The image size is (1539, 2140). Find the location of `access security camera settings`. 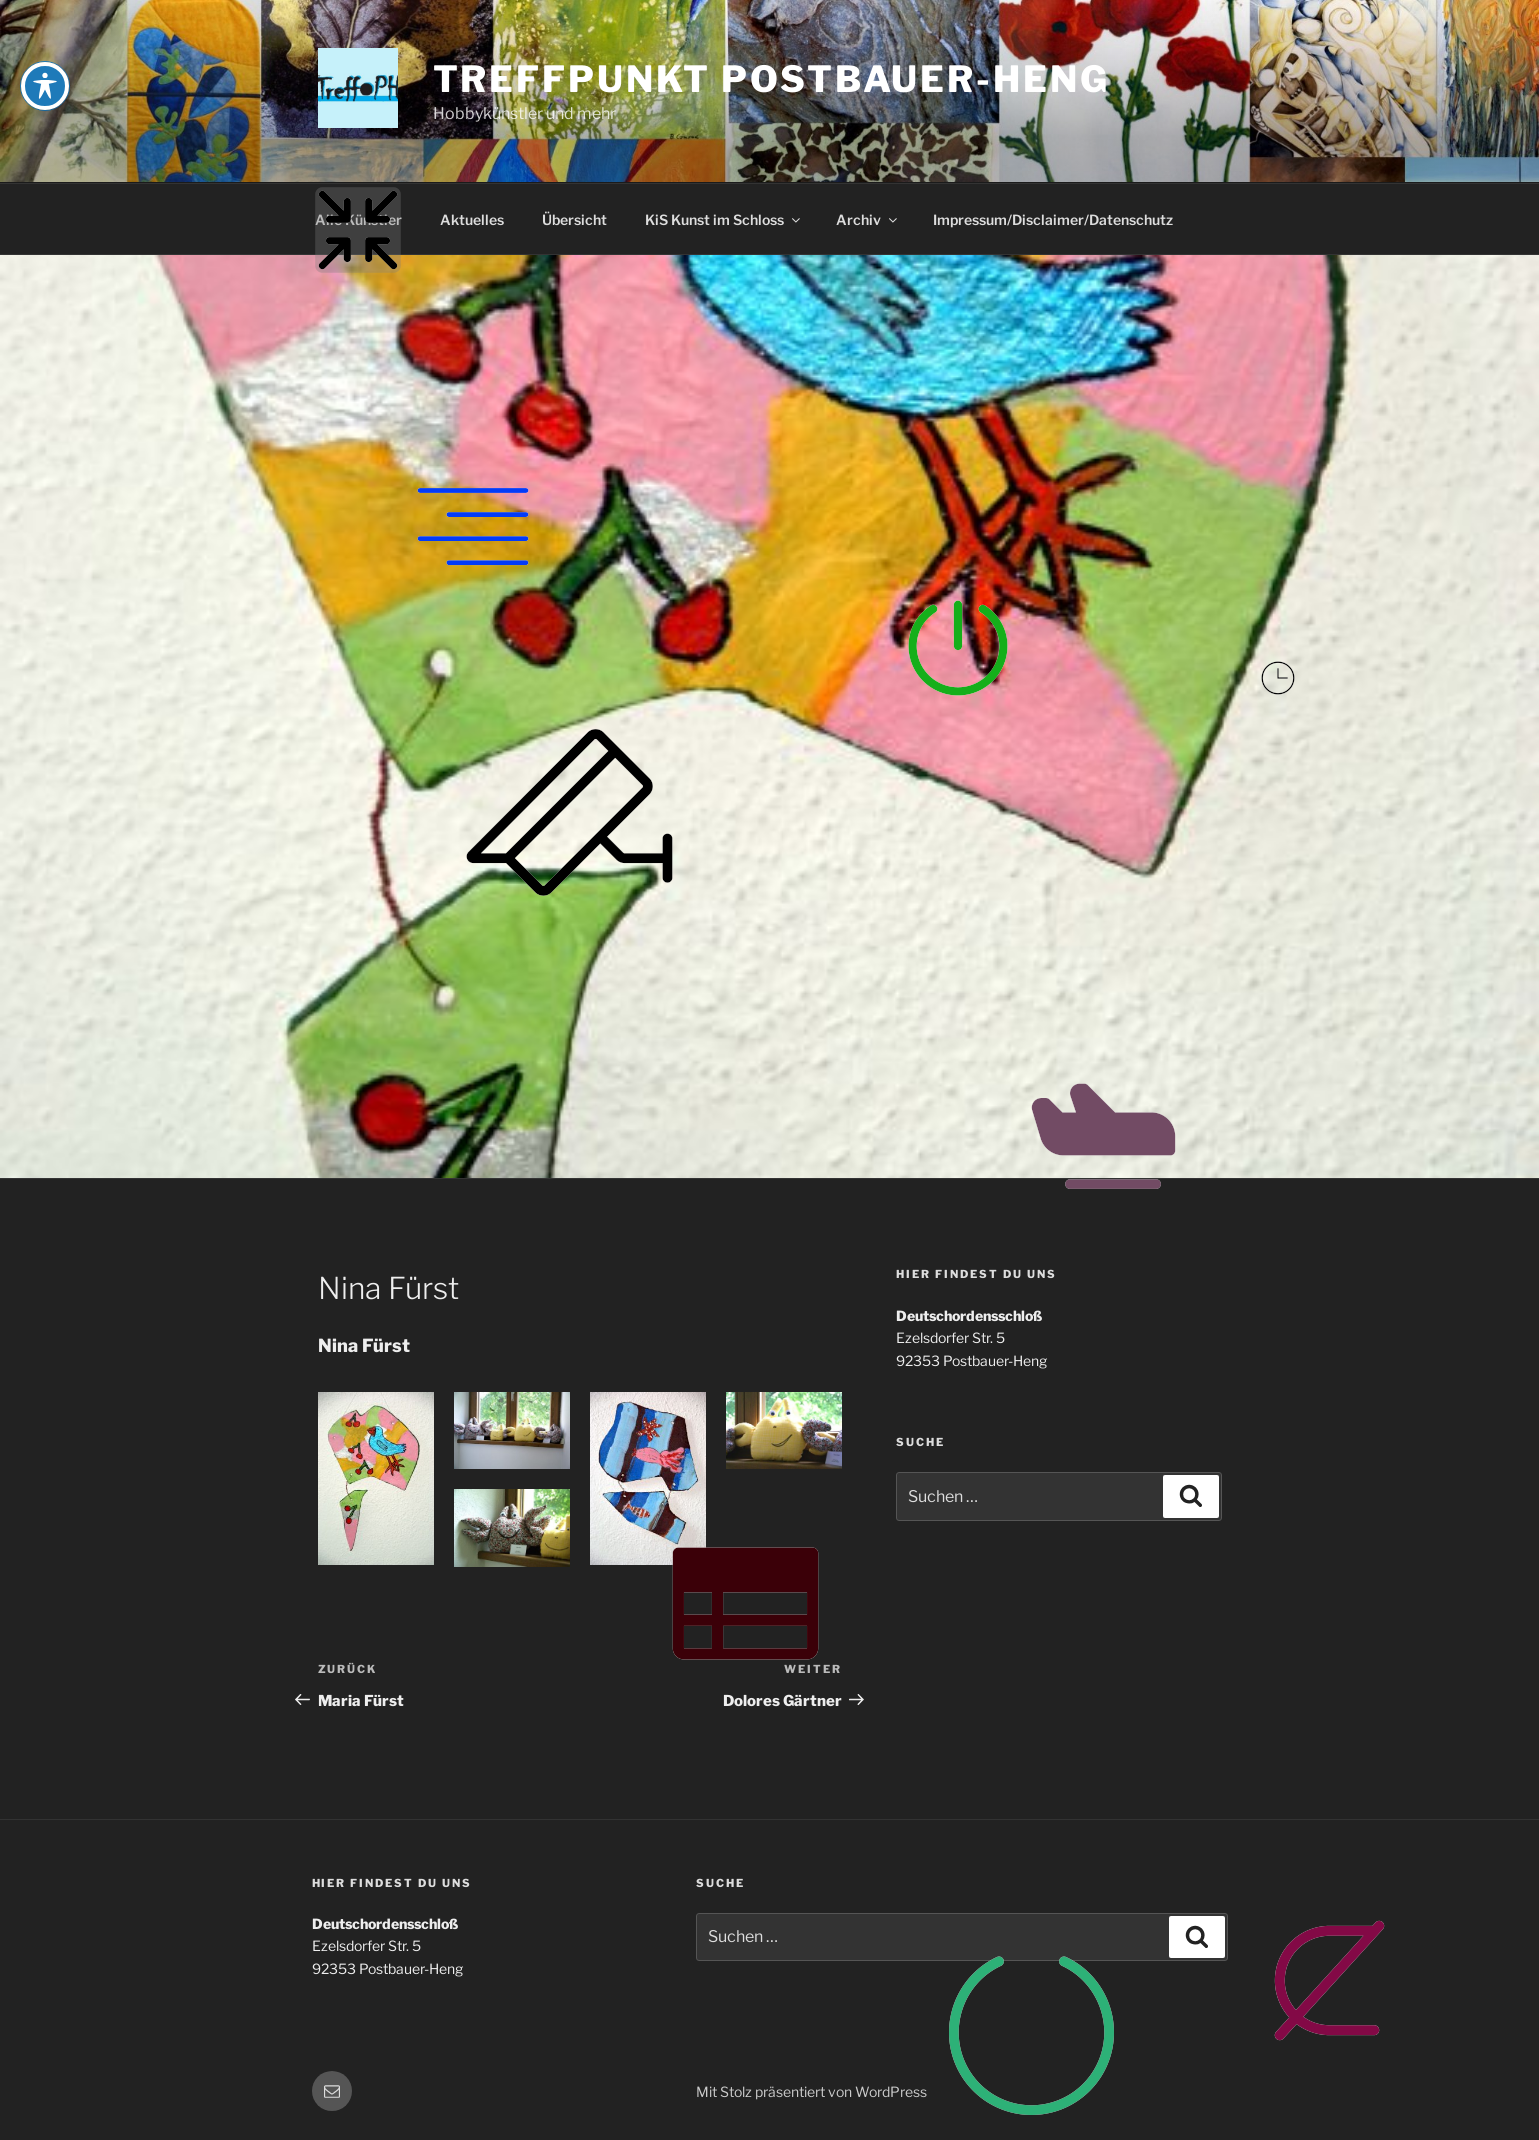

access security camera settings is located at coordinates (569, 825).